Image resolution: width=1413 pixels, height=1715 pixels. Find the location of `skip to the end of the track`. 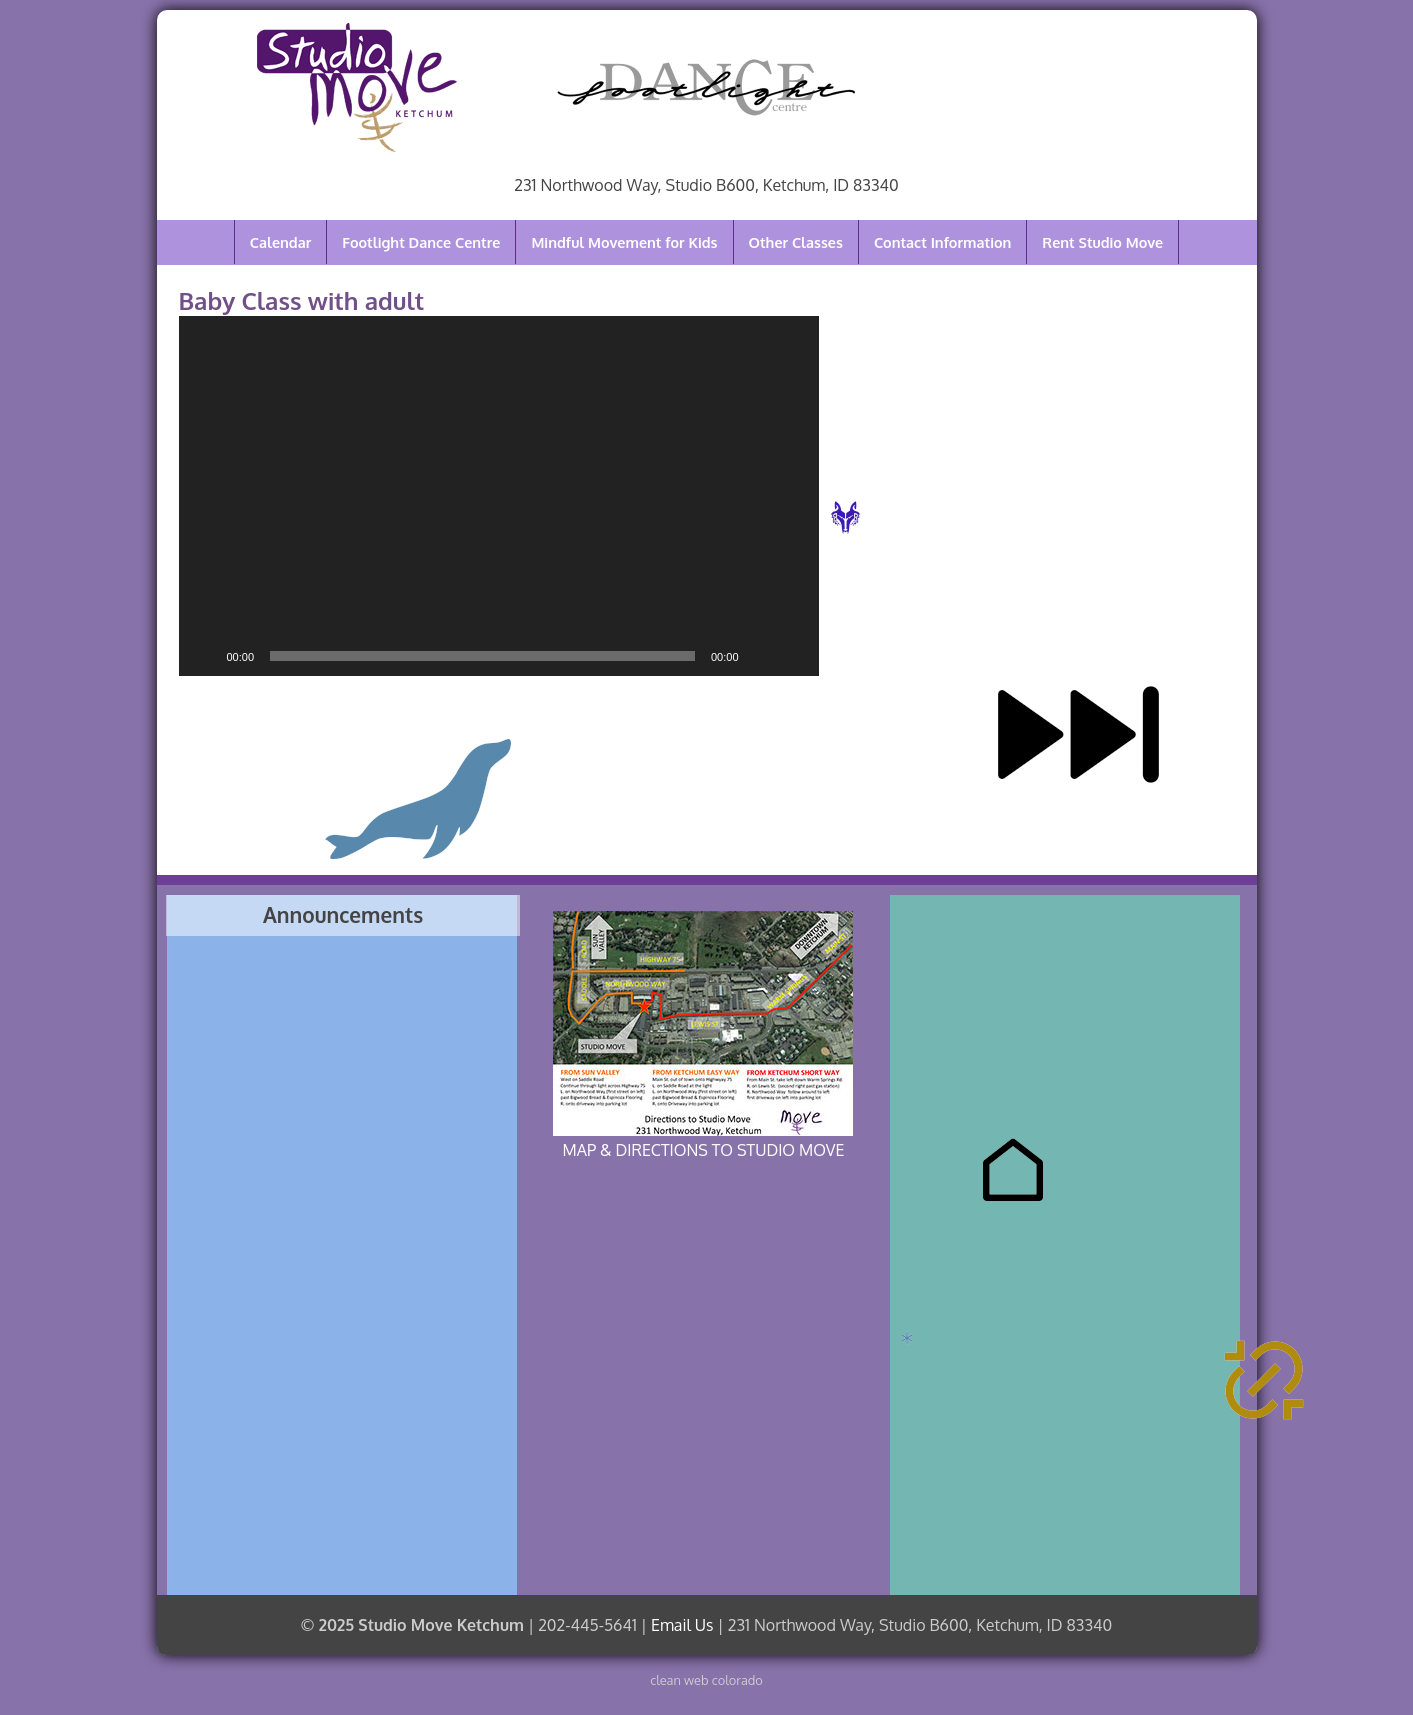

skip to the end of the track is located at coordinates (1078, 734).